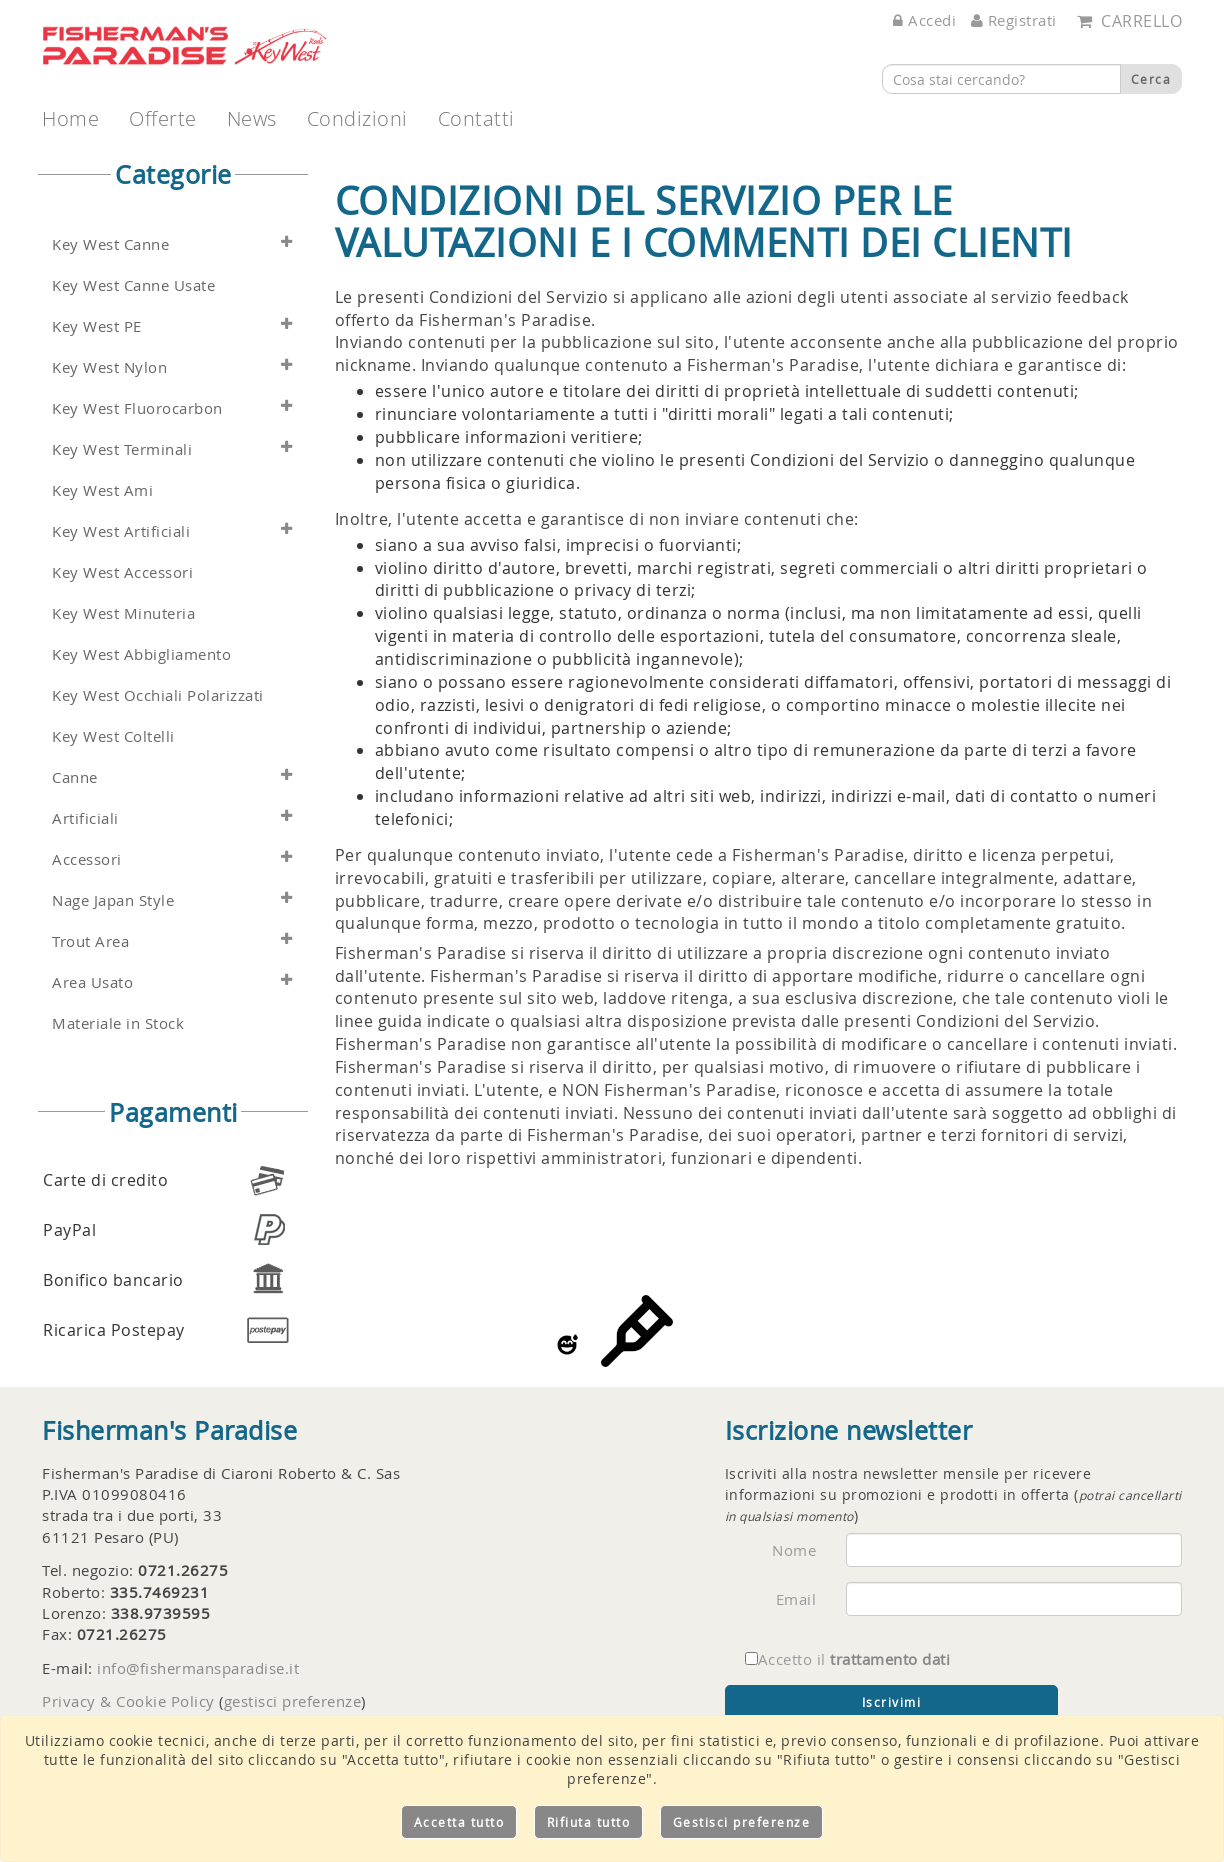 The width and height of the screenshot is (1224, 1862). What do you see at coordinates (637, 1331) in the screenshot?
I see `indicates accessibility or mobility assistance options` at bounding box center [637, 1331].